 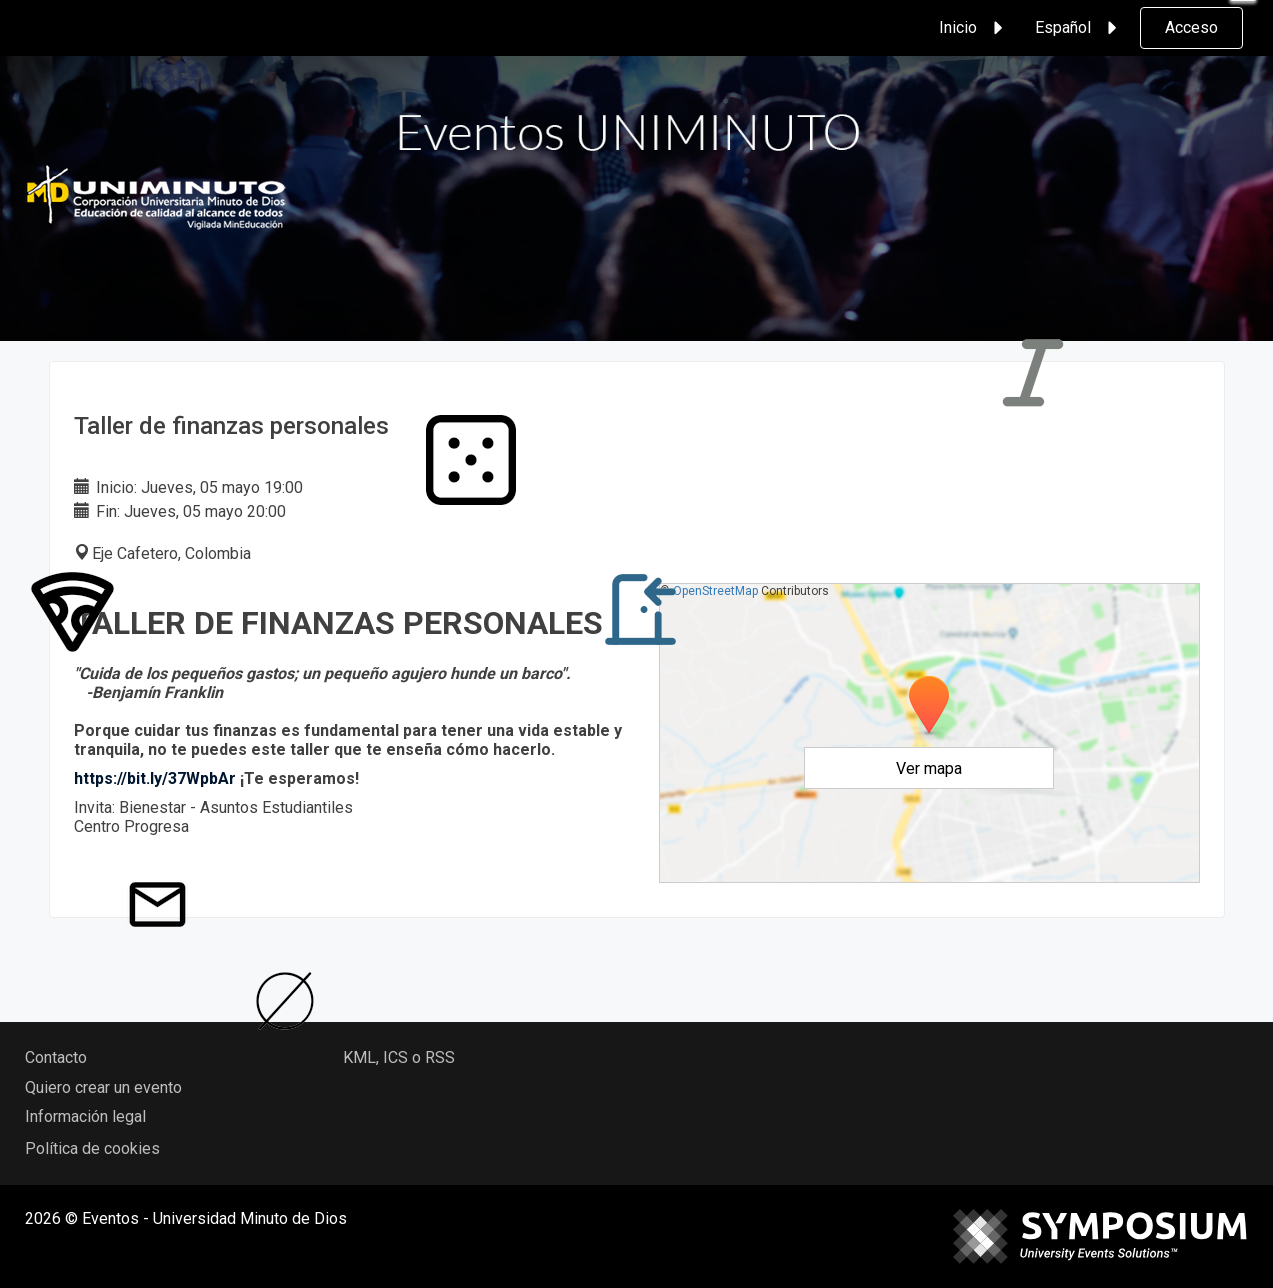 I want to click on log in or sign in to your account, so click(x=640, y=609).